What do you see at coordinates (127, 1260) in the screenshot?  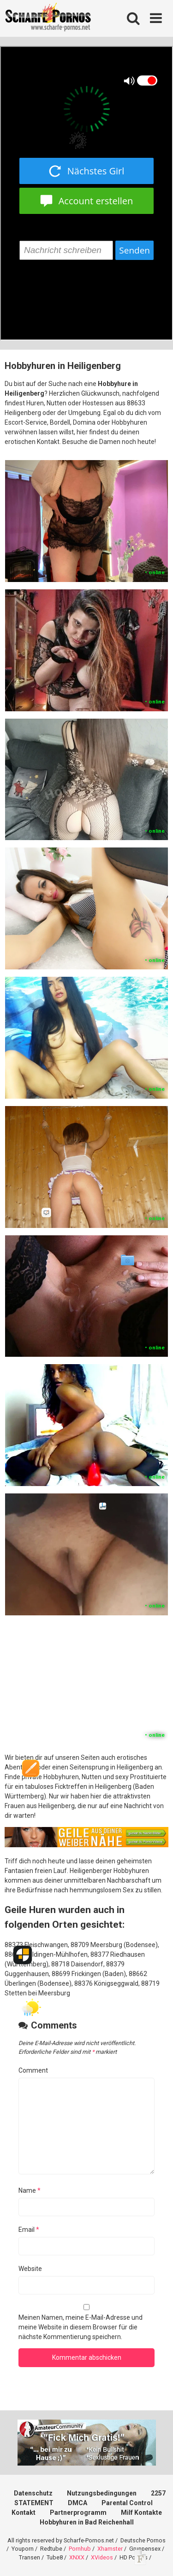 I see `access support files and resources` at bounding box center [127, 1260].